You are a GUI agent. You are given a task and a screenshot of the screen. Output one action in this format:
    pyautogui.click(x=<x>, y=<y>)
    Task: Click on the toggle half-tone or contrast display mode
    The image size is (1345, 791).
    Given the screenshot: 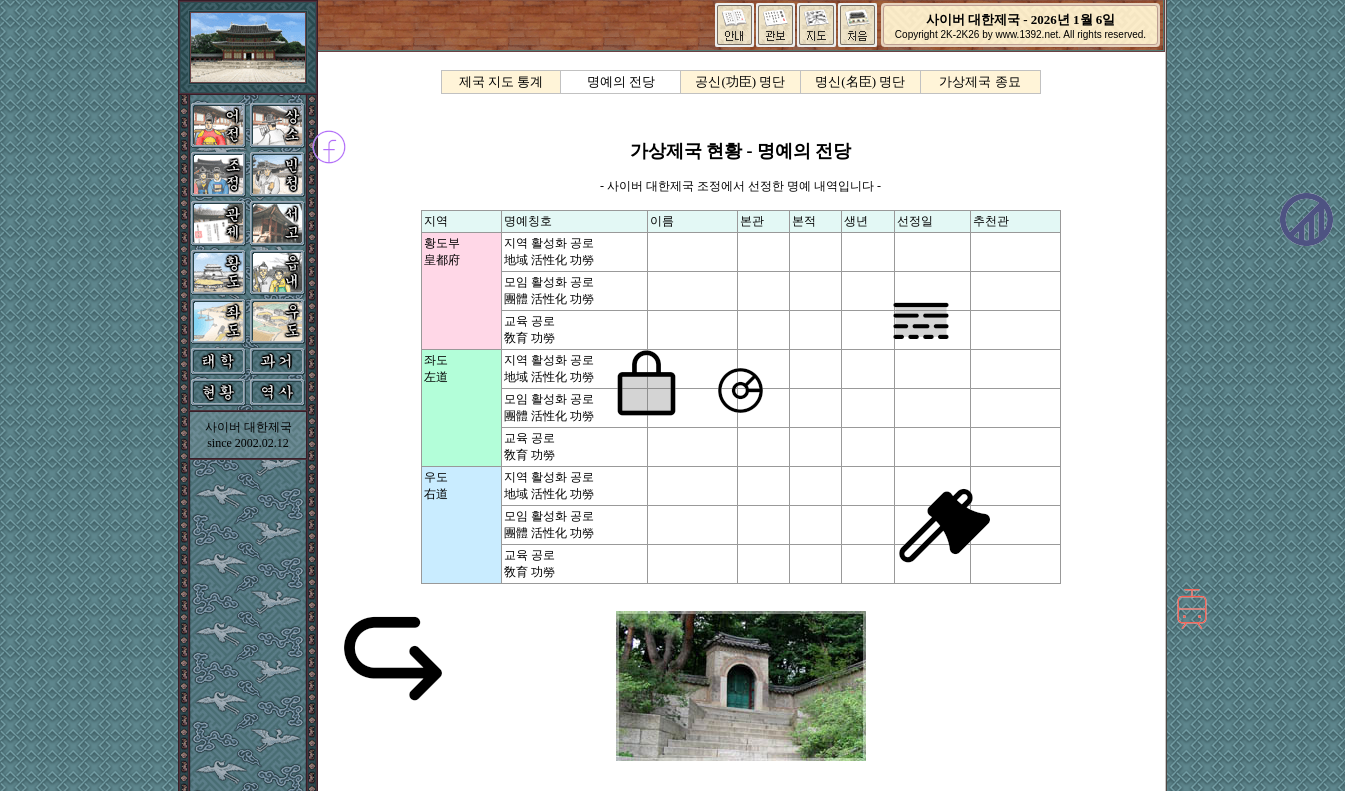 What is the action you would take?
    pyautogui.click(x=1306, y=219)
    